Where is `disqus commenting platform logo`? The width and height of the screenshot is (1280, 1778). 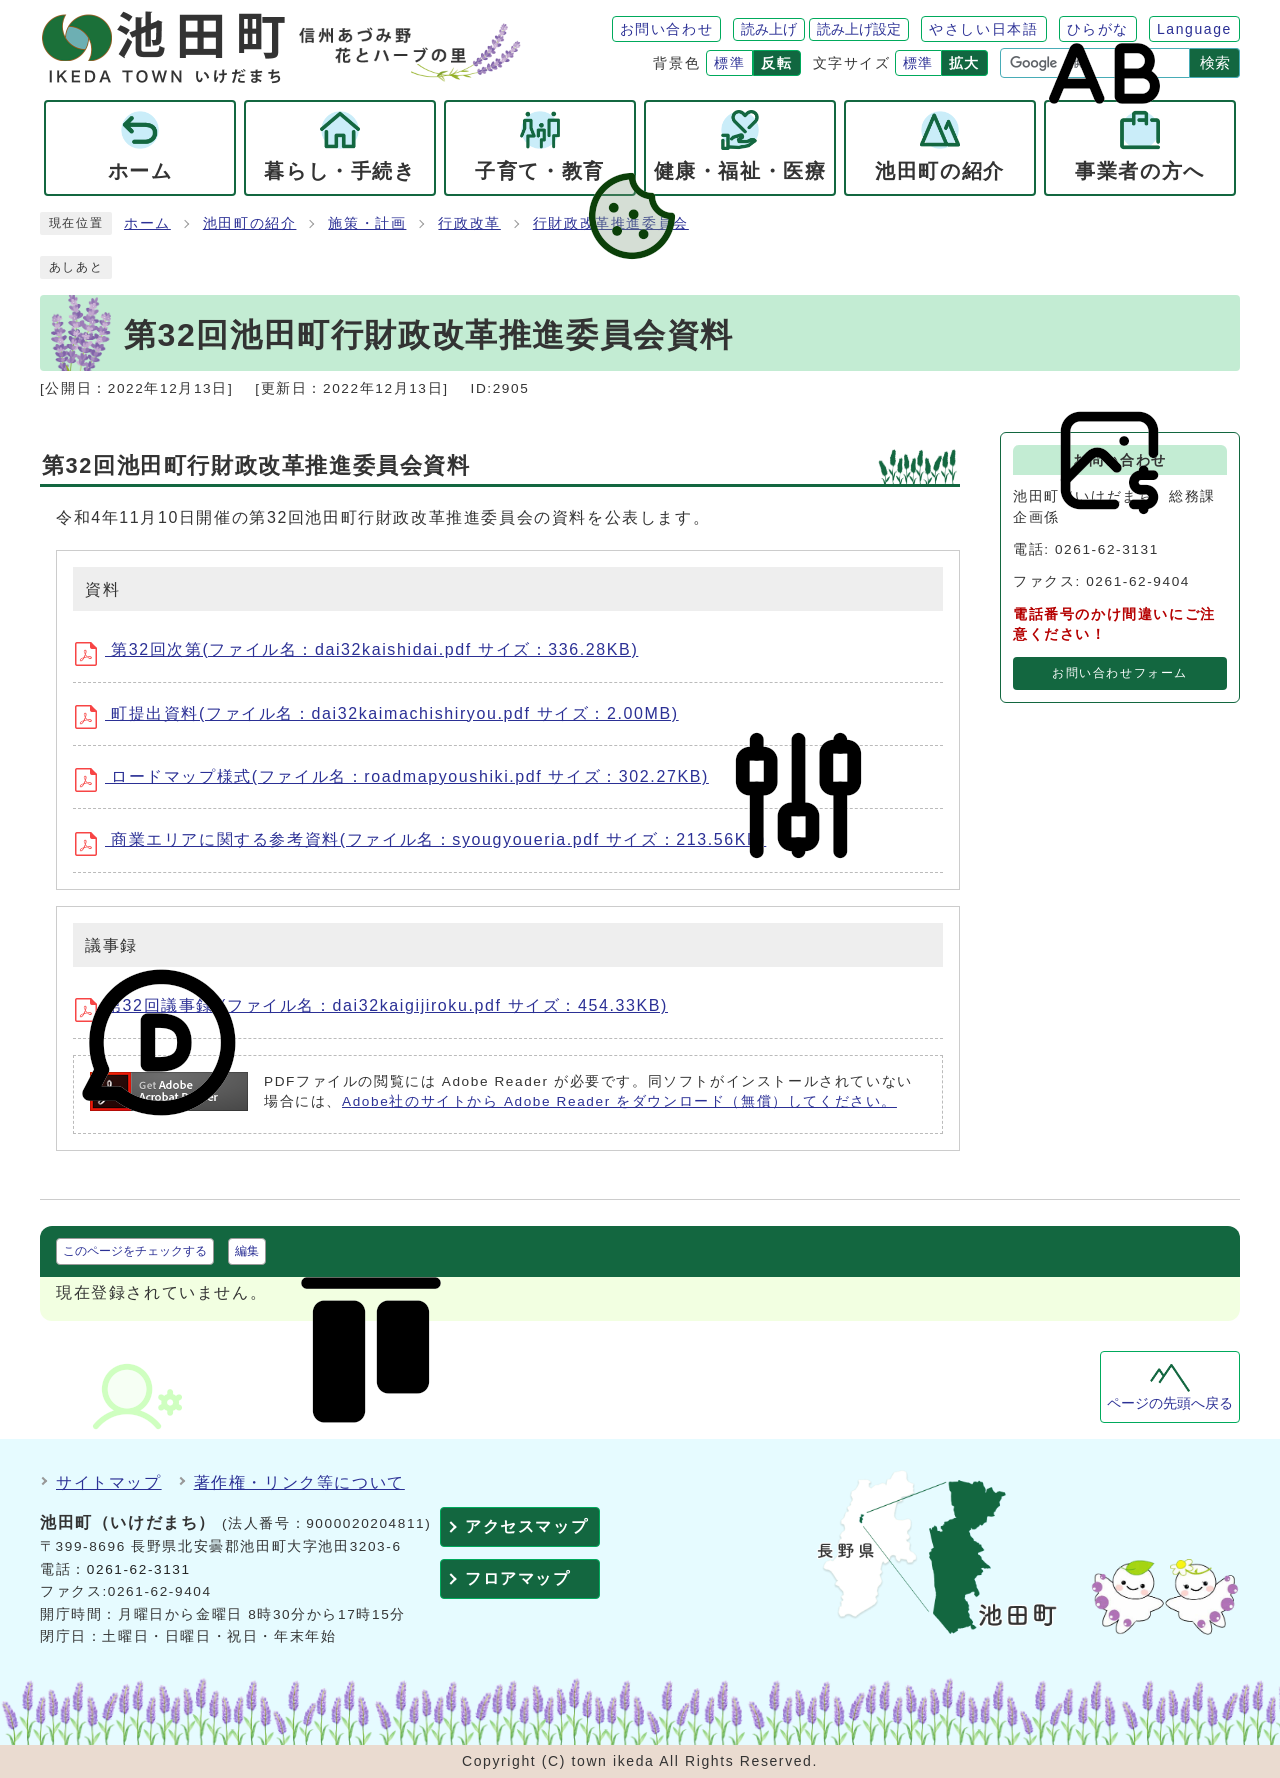 disqus commenting platform logo is located at coordinates (162, 1042).